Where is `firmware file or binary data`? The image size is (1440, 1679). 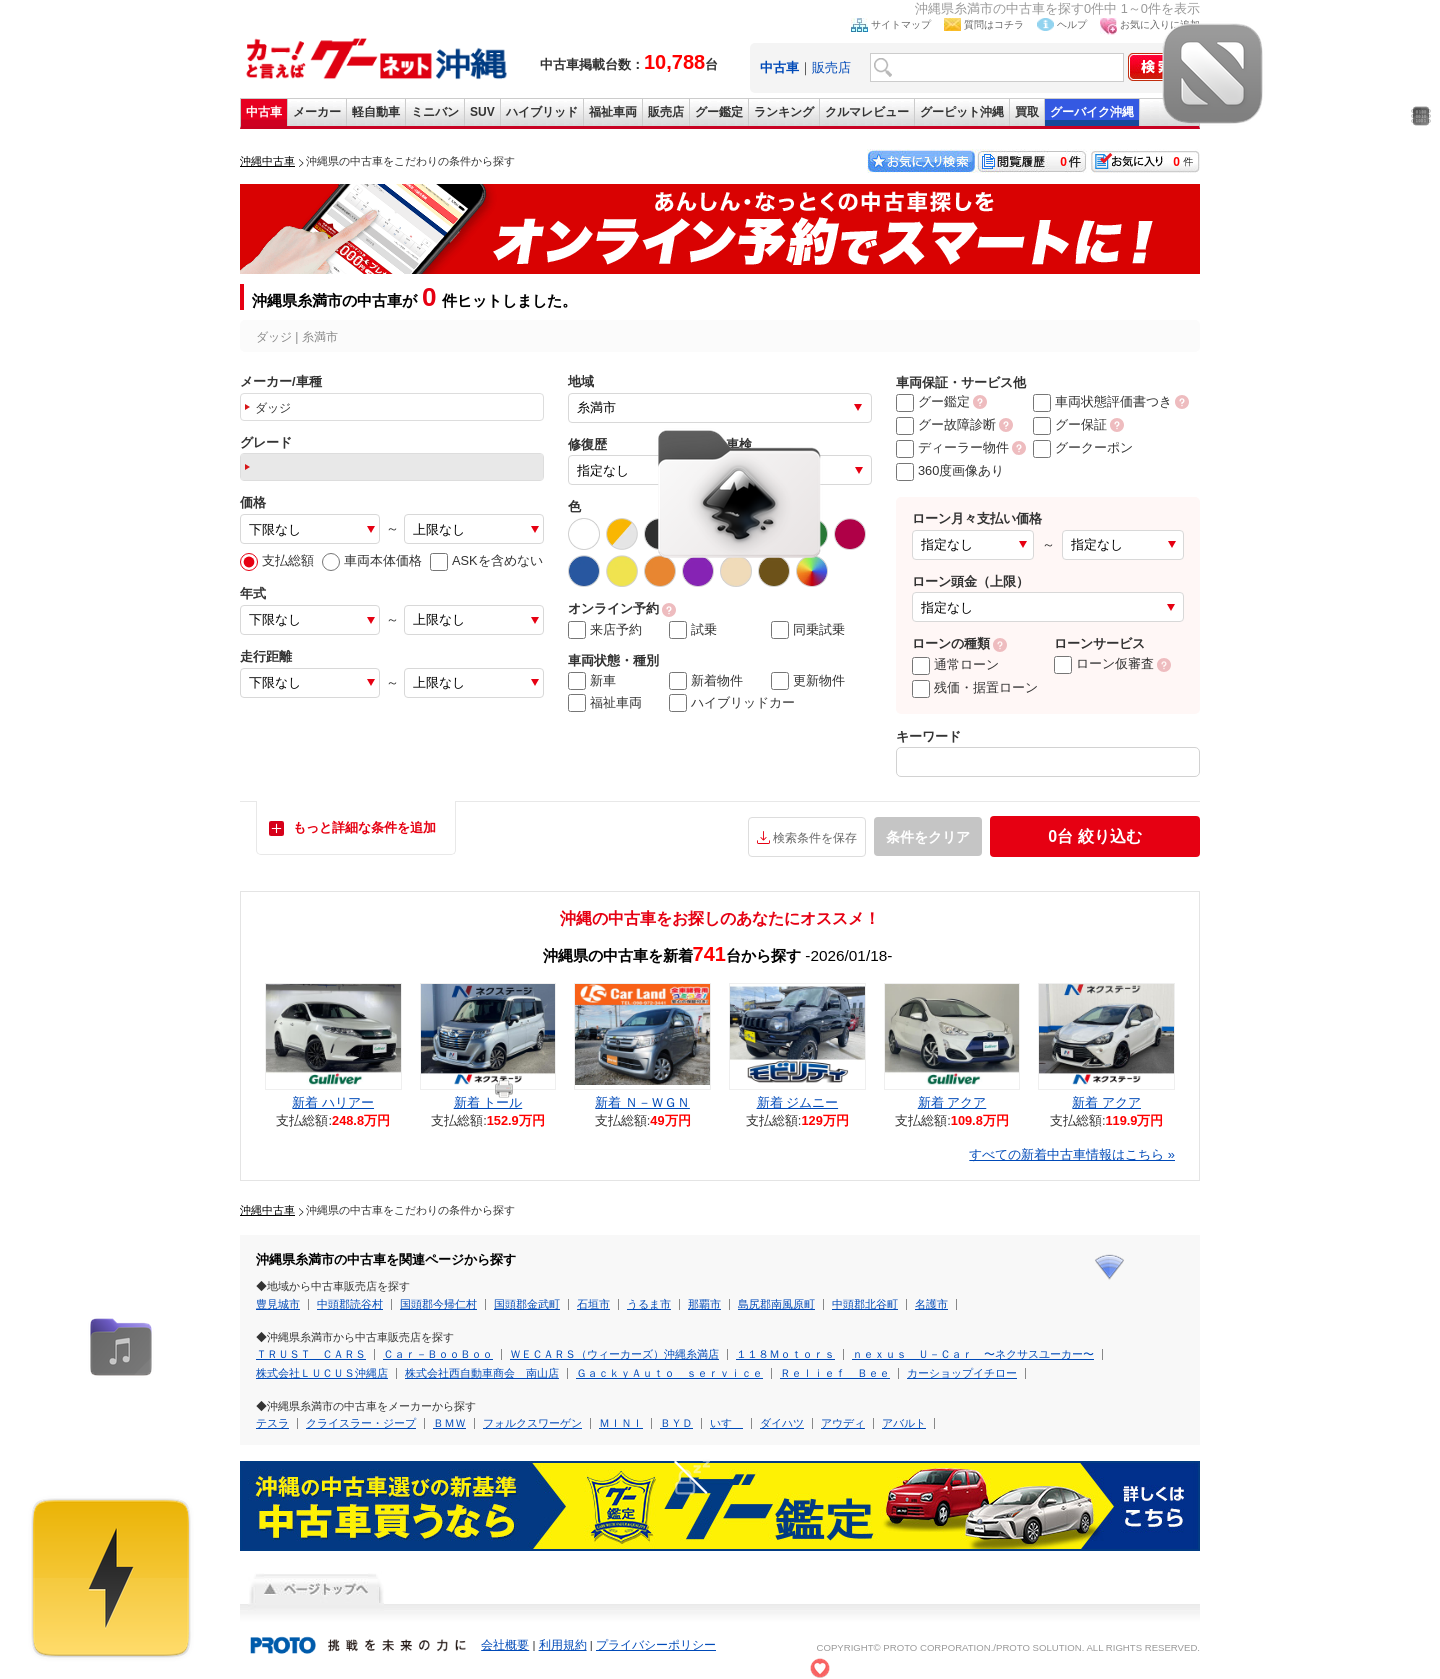 firmware file or binary data is located at coordinates (1421, 116).